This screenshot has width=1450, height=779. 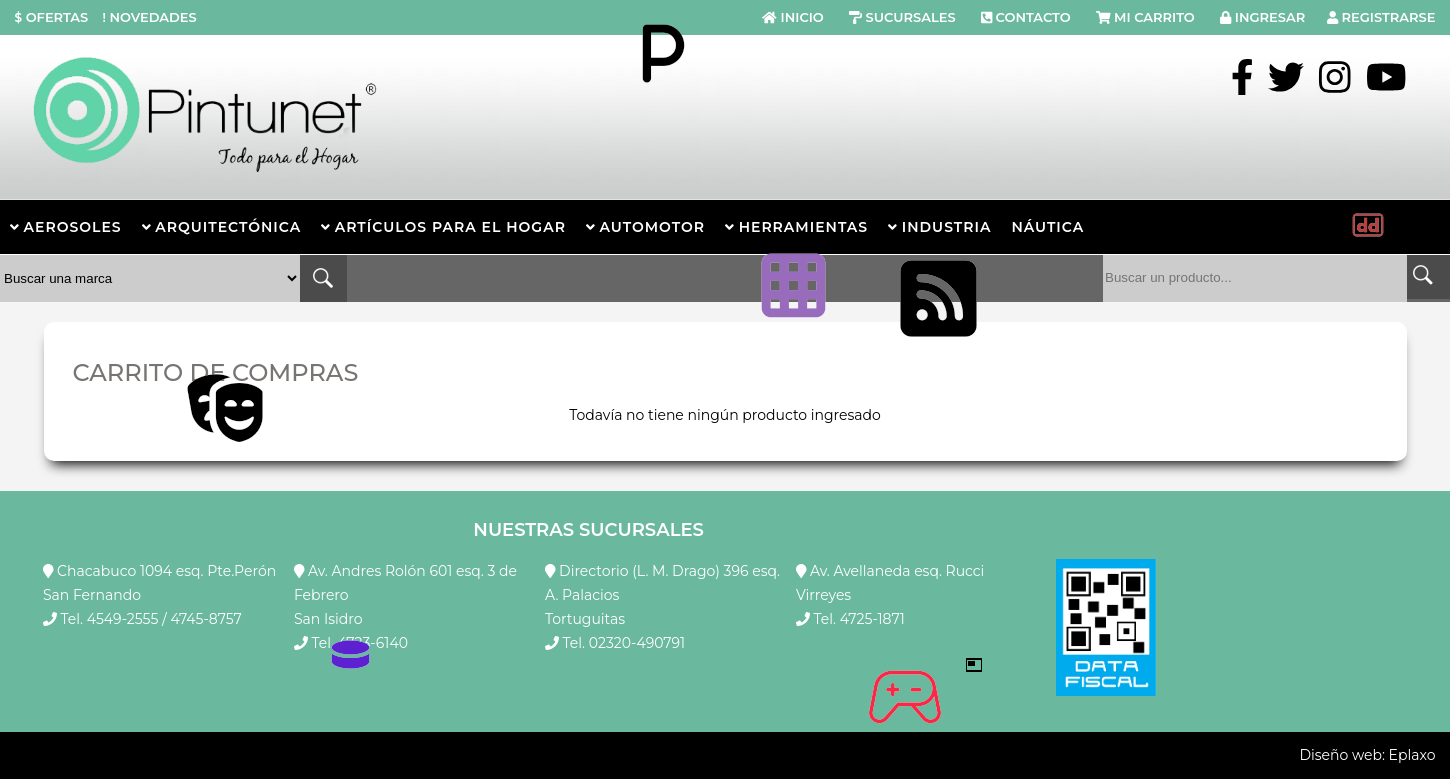 I want to click on hockey or ice sports category, so click(x=350, y=654).